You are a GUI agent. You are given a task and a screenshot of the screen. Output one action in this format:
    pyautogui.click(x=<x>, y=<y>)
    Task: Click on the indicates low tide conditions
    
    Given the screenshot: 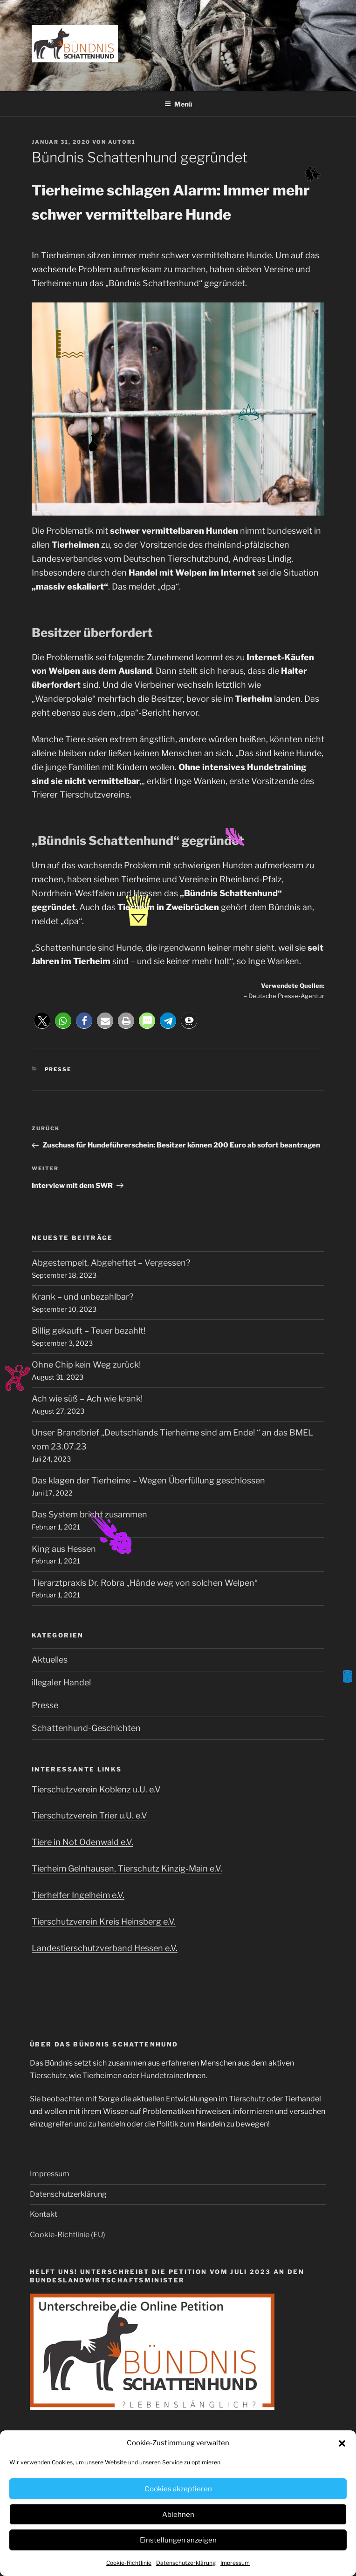 What is the action you would take?
    pyautogui.click(x=69, y=344)
    